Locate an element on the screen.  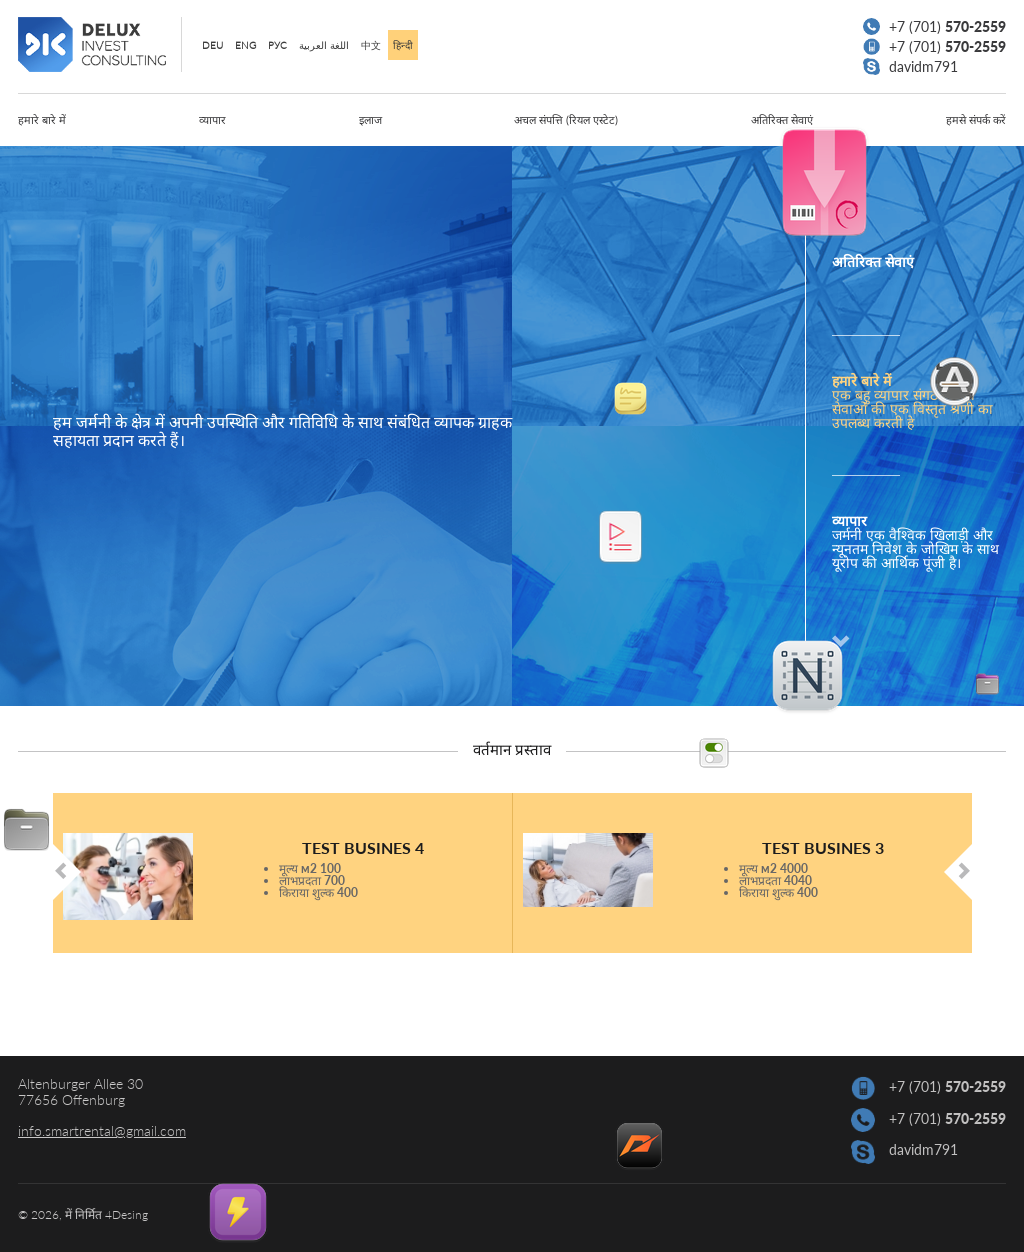
open synaptic package manager is located at coordinates (824, 182).